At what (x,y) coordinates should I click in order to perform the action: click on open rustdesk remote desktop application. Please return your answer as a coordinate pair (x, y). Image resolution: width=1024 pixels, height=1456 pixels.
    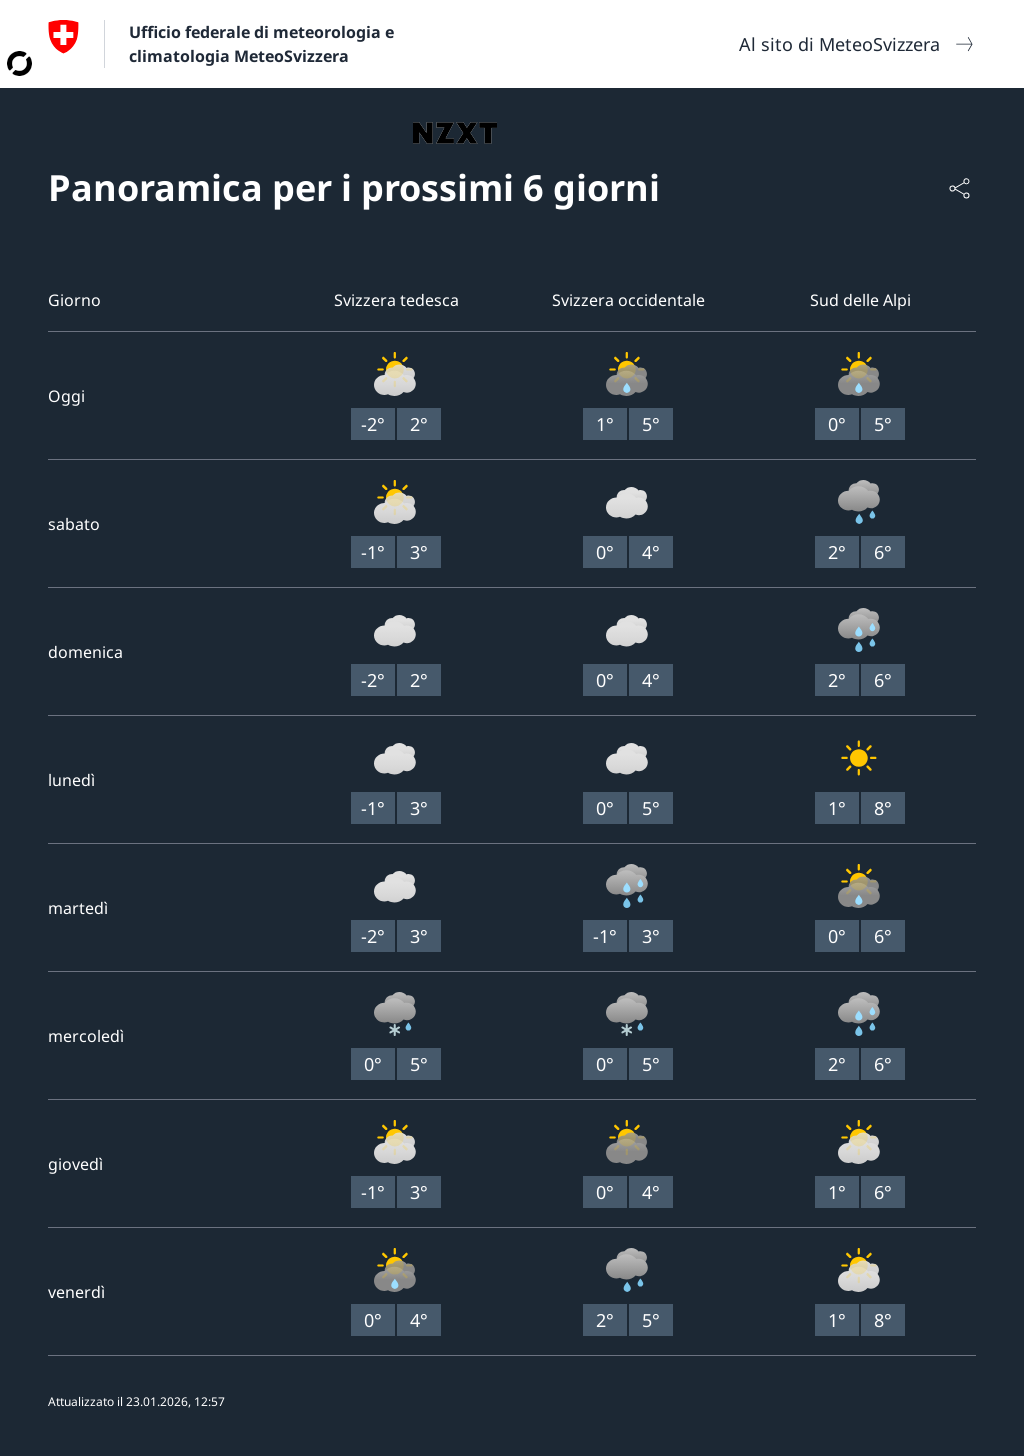
    Looking at the image, I should click on (19, 63).